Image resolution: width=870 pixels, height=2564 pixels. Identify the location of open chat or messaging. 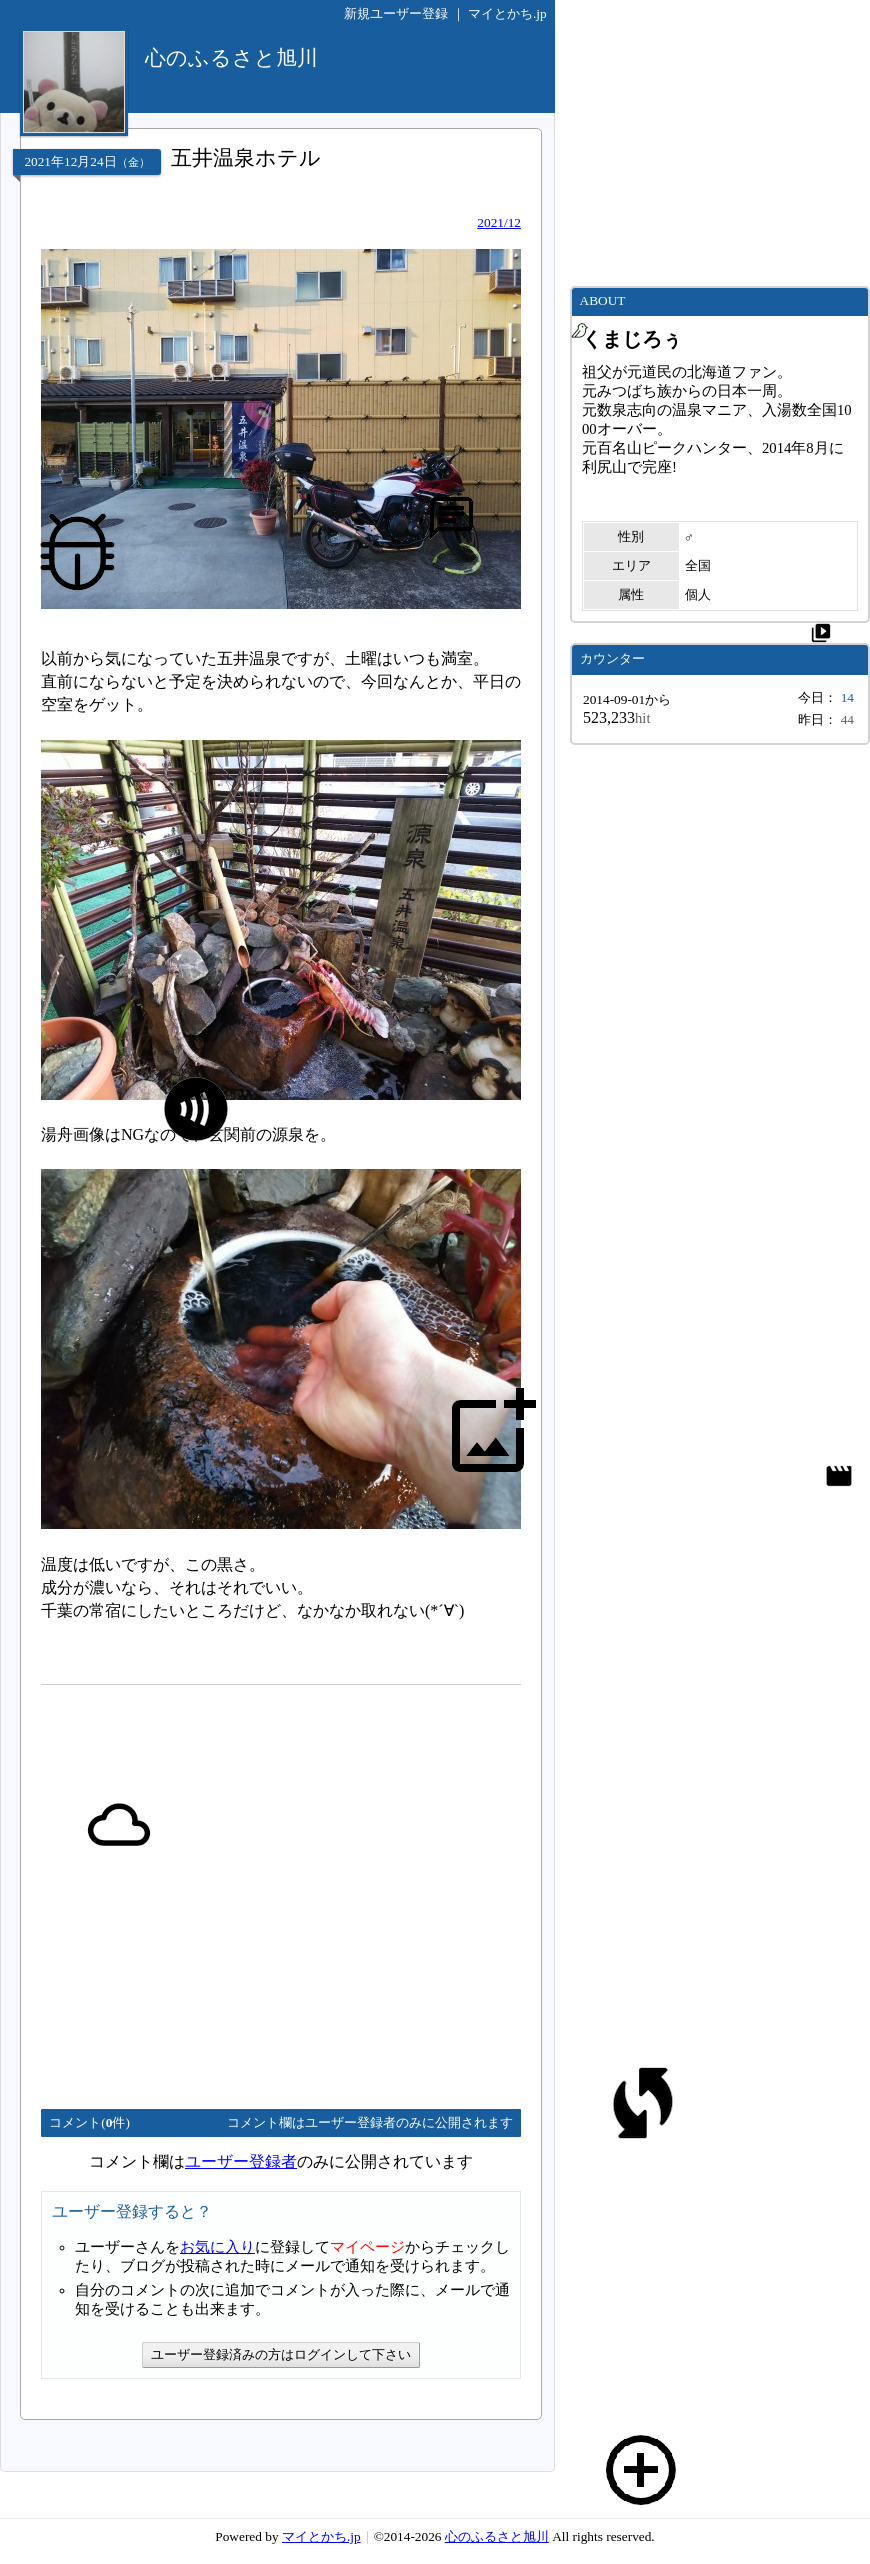
(451, 518).